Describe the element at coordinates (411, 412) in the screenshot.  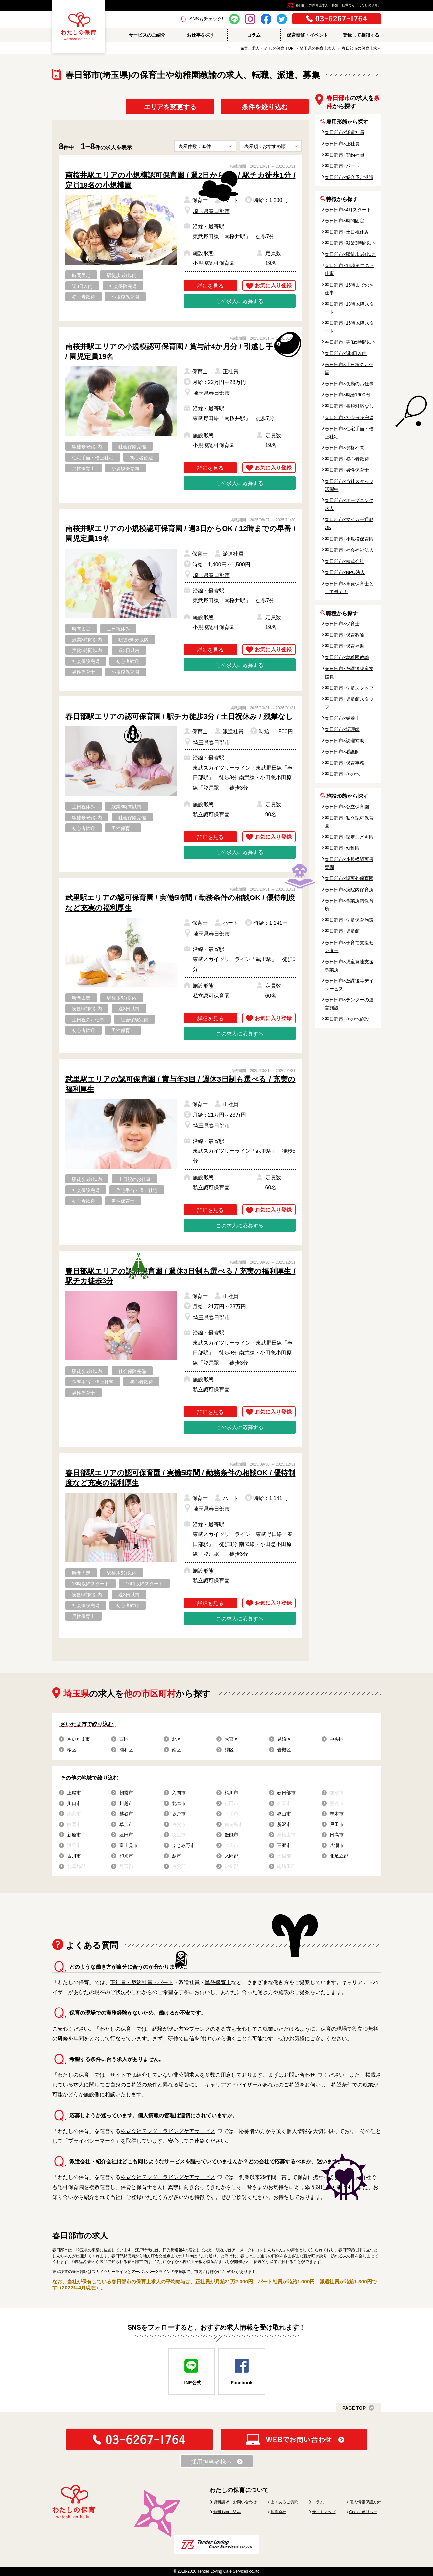
I see `access tennis or racket sports games` at that location.